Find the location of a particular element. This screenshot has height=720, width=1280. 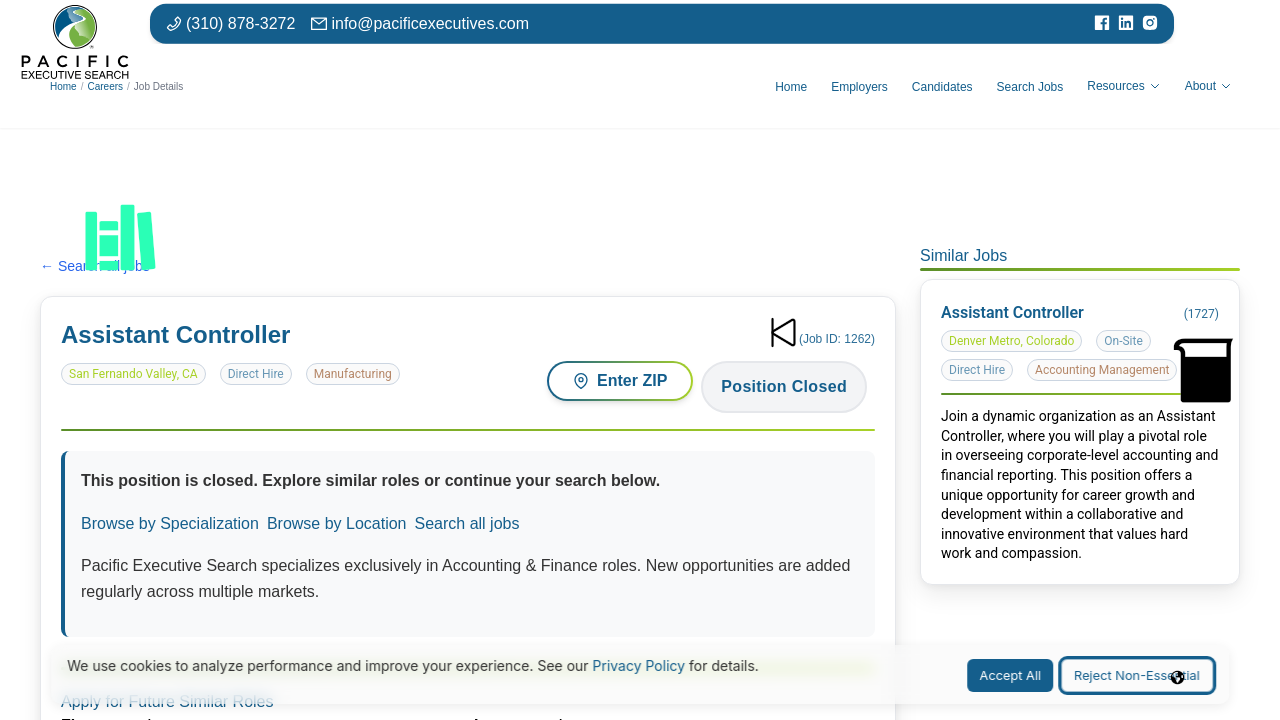

access experimental or beta features is located at coordinates (1203, 370).